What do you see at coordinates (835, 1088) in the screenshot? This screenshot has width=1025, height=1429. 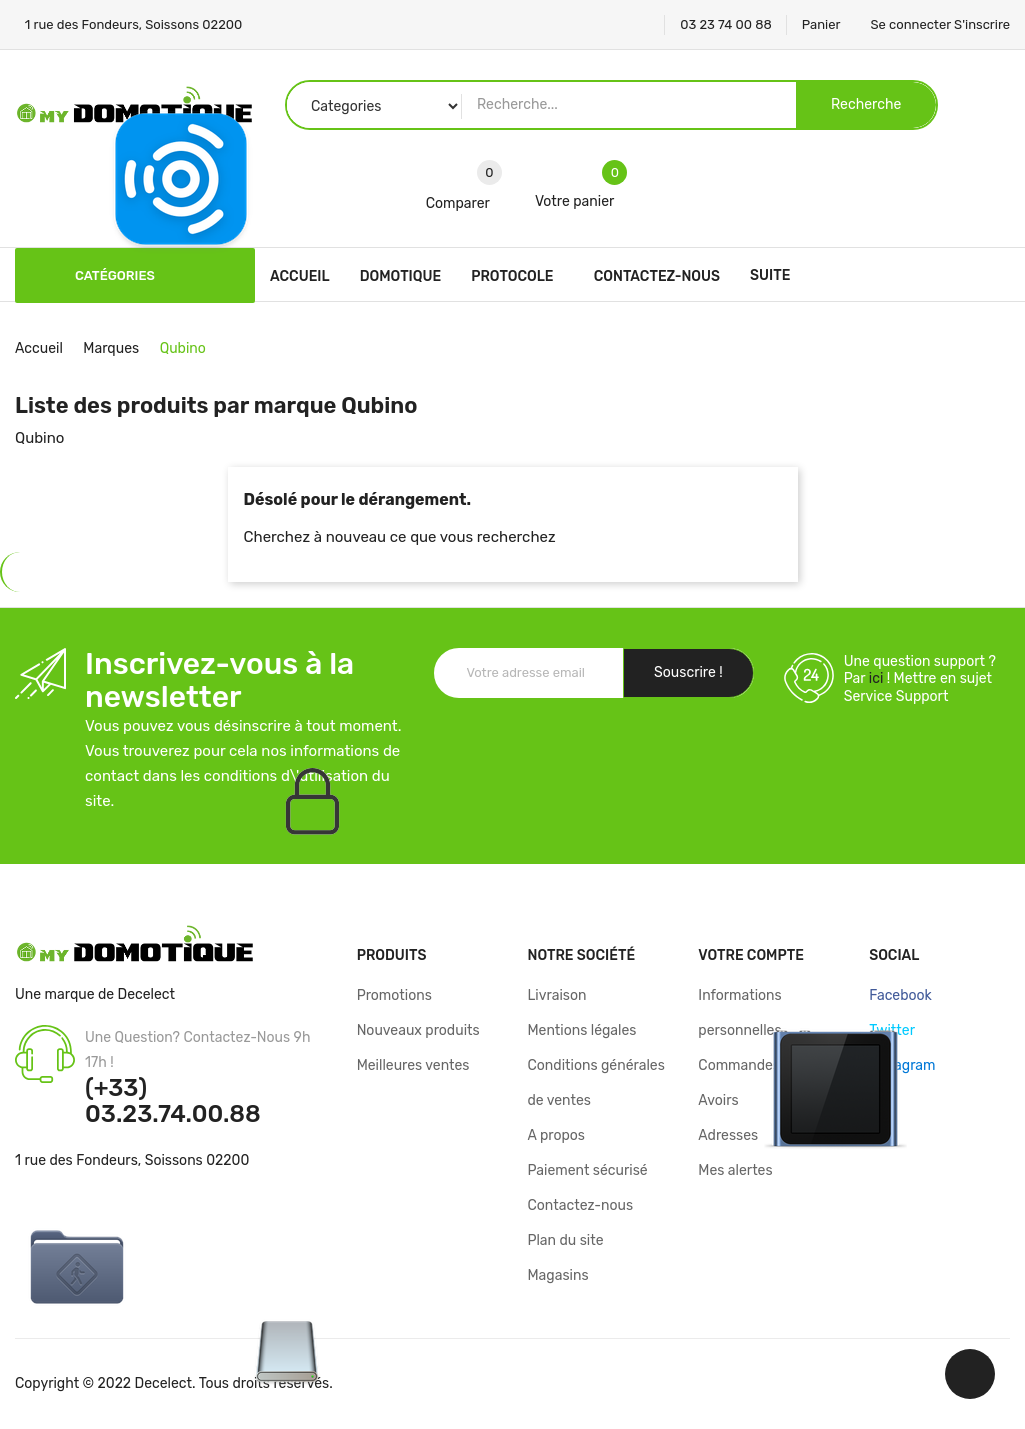 I see `iPod nano device connected` at bounding box center [835, 1088].